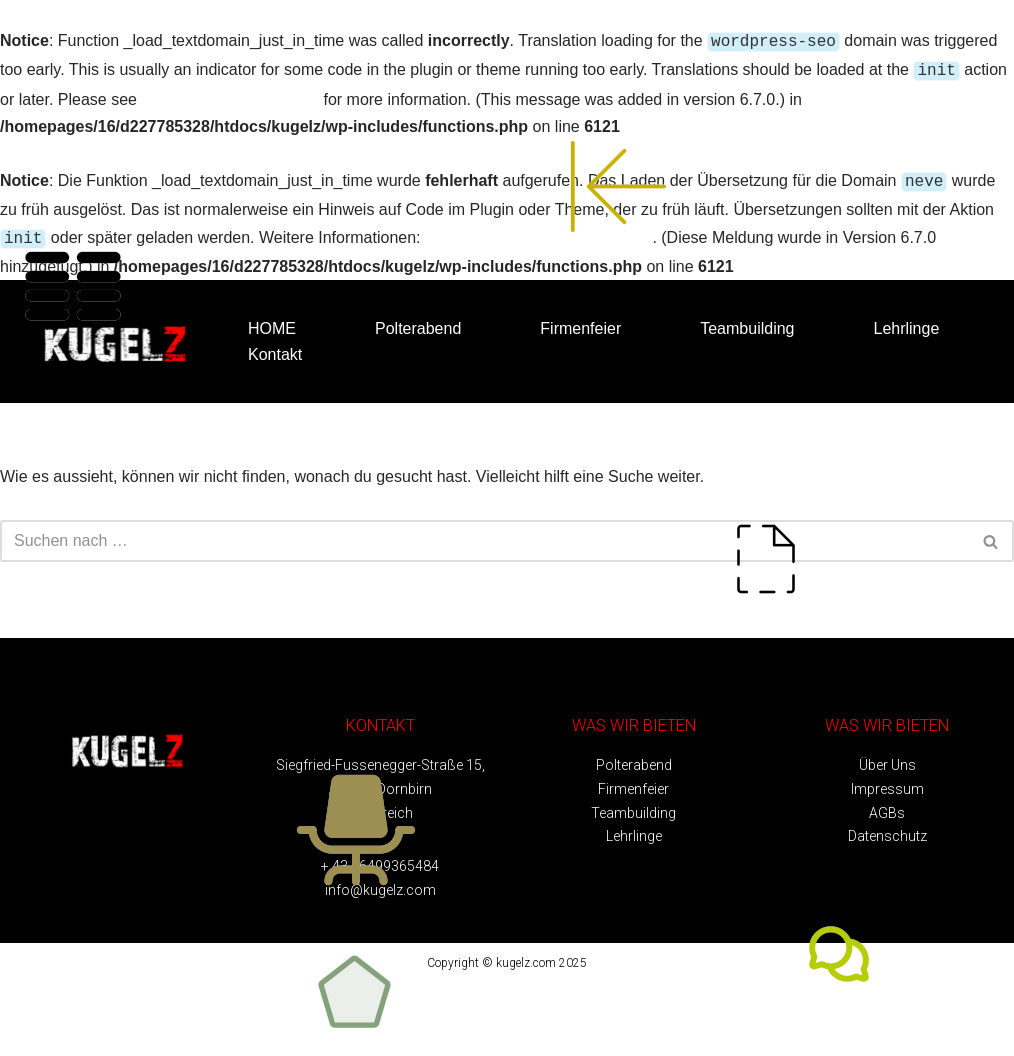 The width and height of the screenshot is (1014, 1056). Describe the element at coordinates (354, 994) in the screenshot. I see `a pentagon shape indicator` at that location.